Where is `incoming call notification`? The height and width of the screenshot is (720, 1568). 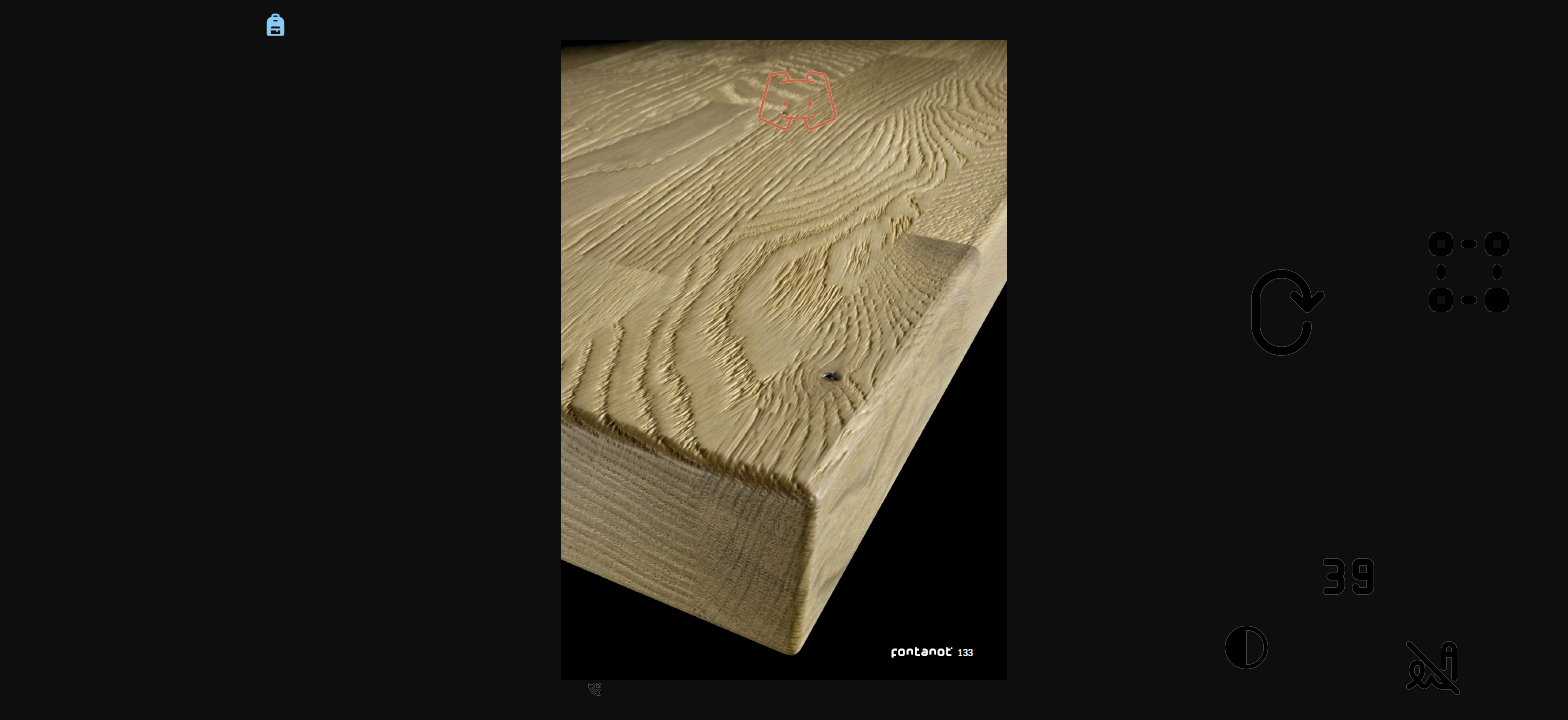
incoming call notification is located at coordinates (595, 689).